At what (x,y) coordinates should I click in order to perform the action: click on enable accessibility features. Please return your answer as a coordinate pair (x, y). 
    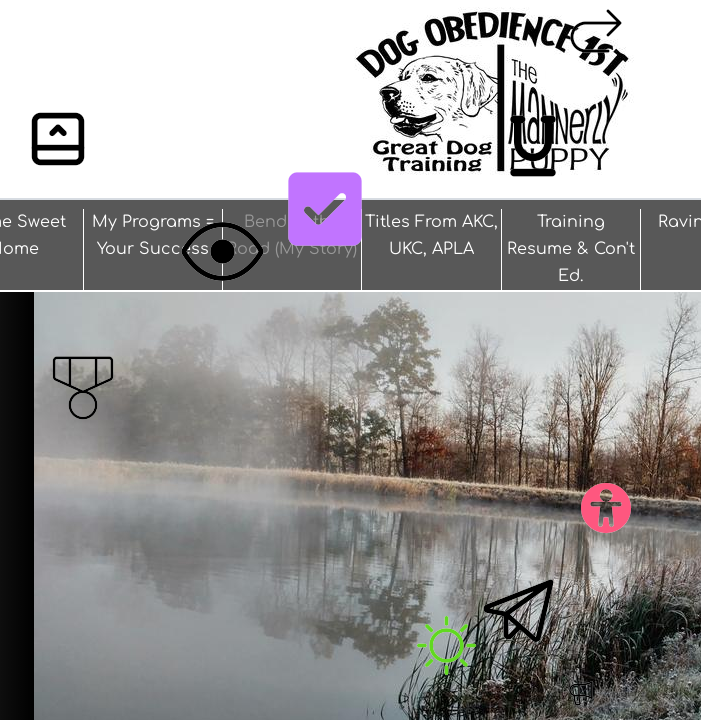
    Looking at the image, I should click on (606, 508).